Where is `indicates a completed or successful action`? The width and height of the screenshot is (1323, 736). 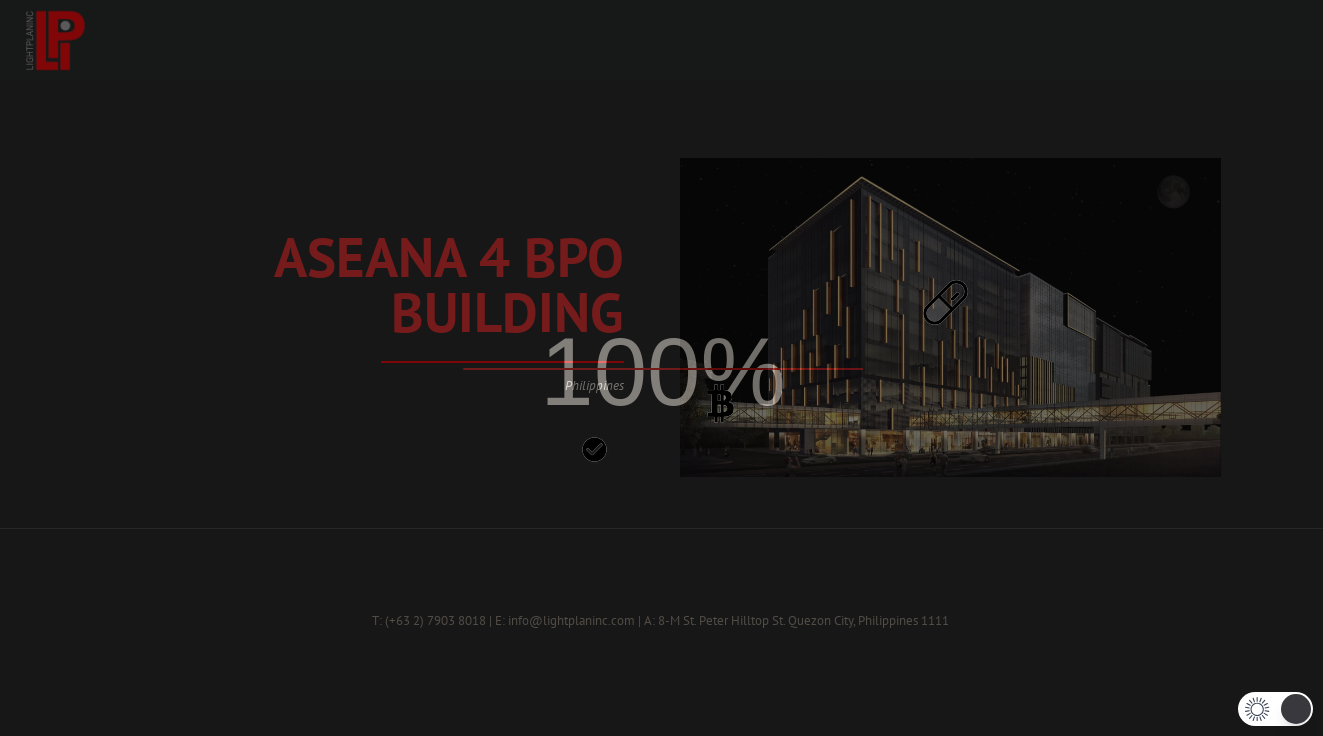
indicates a completed or successful action is located at coordinates (594, 449).